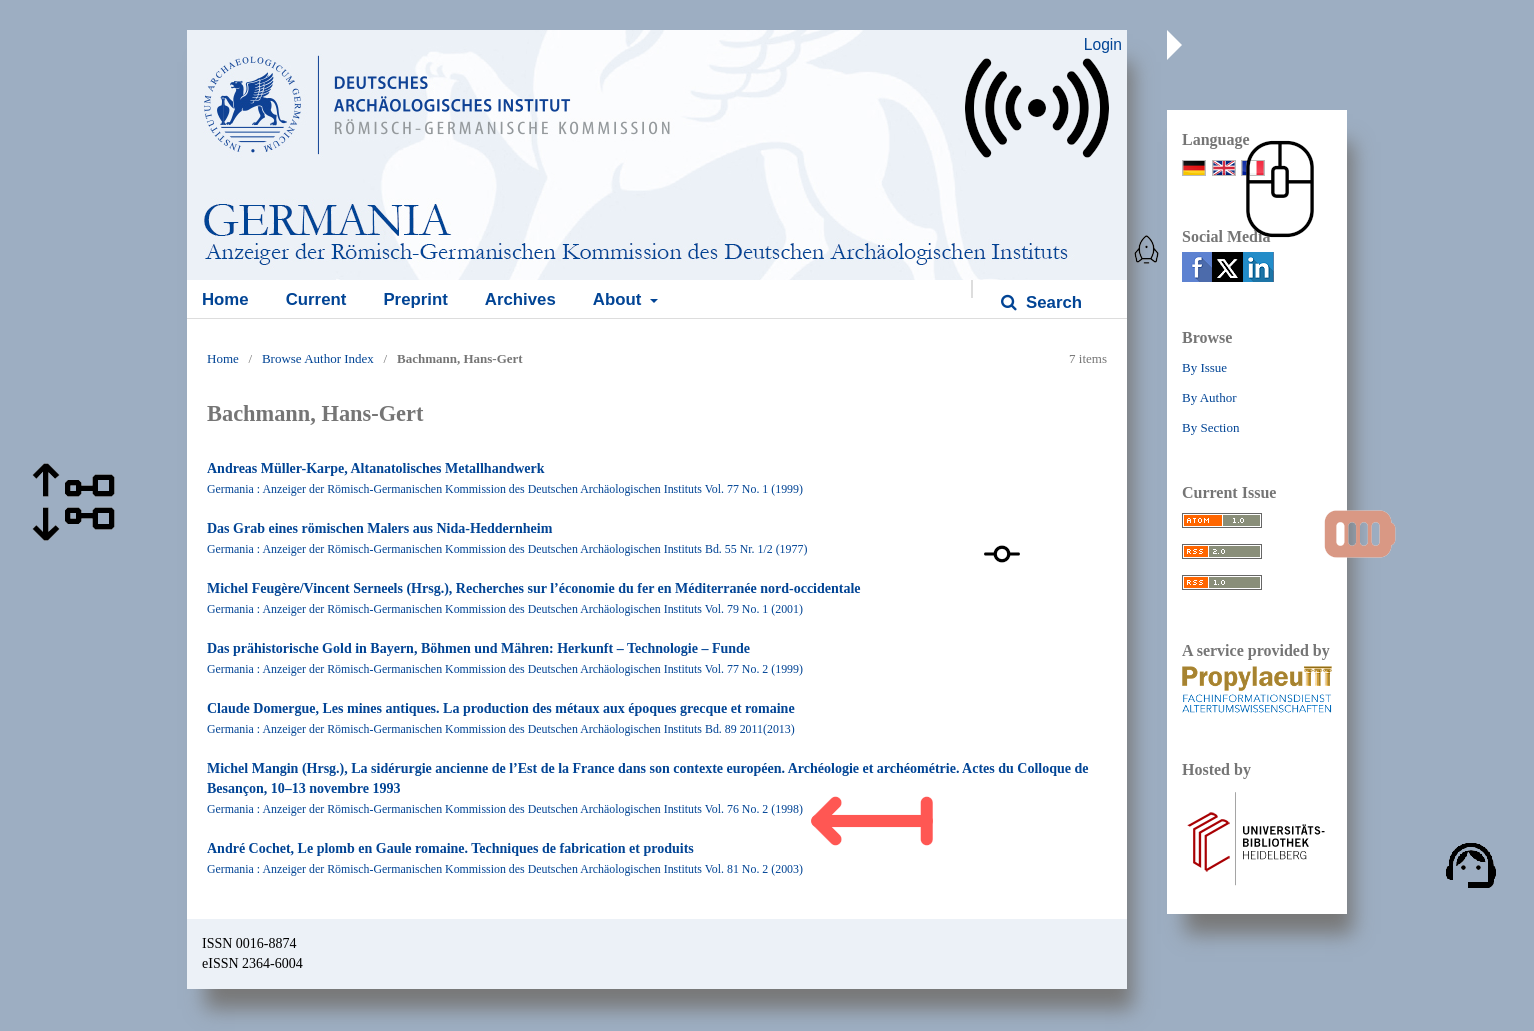 This screenshot has height=1031, width=1534. I want to click on ungroup items by reference type, so click(76, 502).